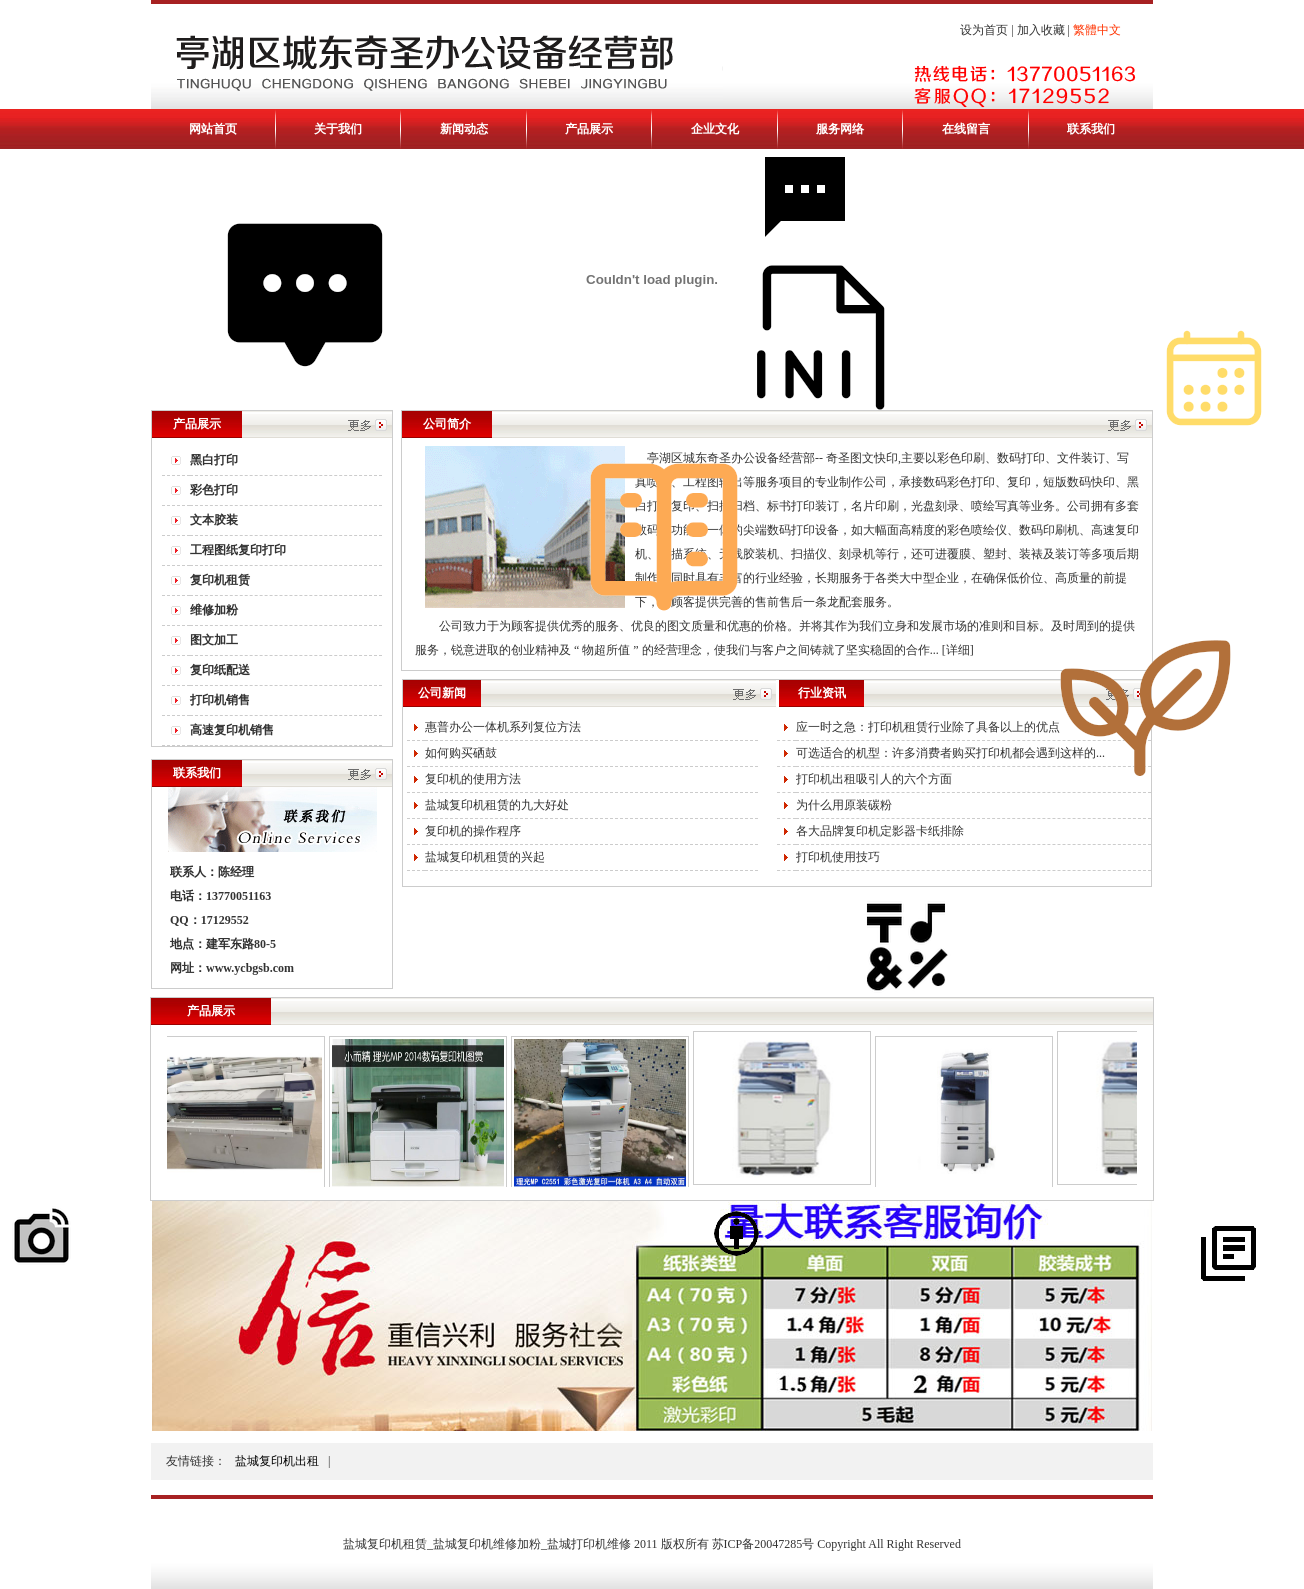  I want to click on view text messages, so click(805, 197).